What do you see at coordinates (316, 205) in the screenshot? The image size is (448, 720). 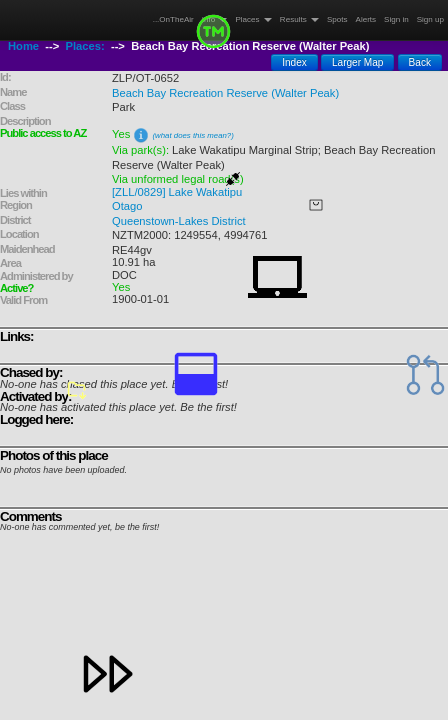 I see `view your shopping cart` at bounding box center [316, 205].